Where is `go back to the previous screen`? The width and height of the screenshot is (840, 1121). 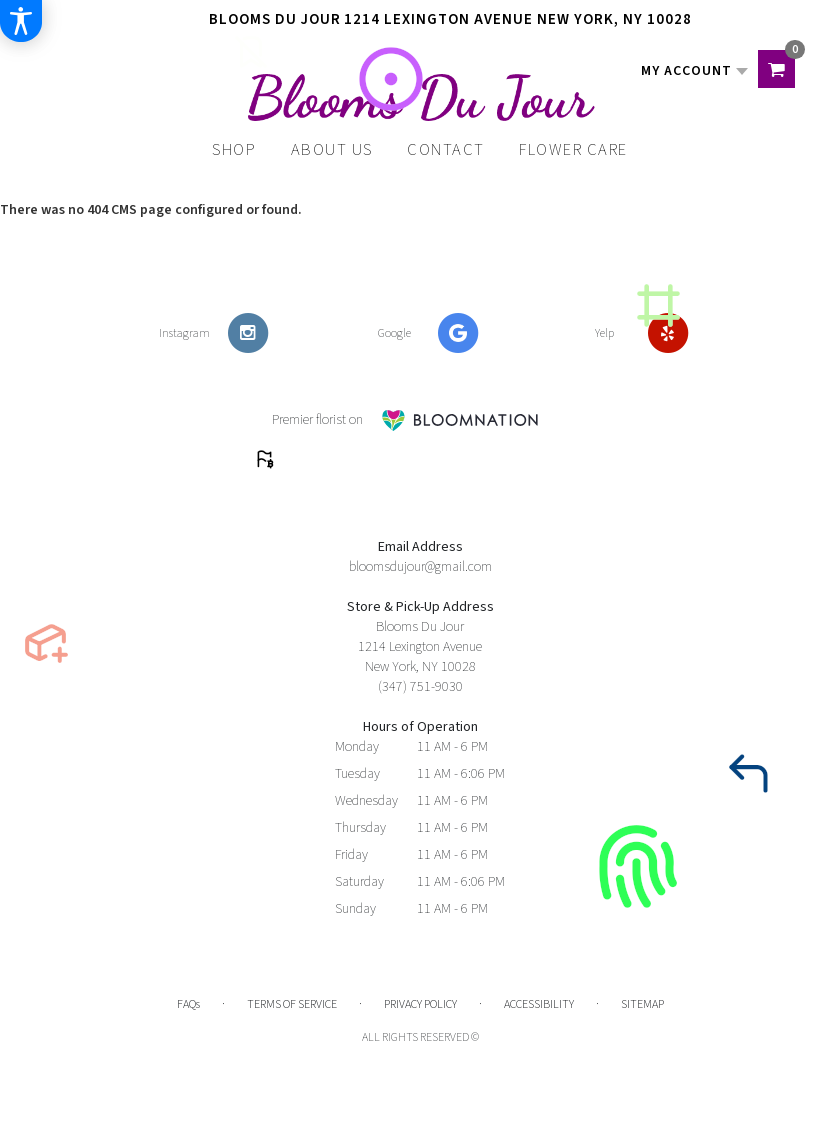 go back to the previous screen is located at coordinates (748, 773).